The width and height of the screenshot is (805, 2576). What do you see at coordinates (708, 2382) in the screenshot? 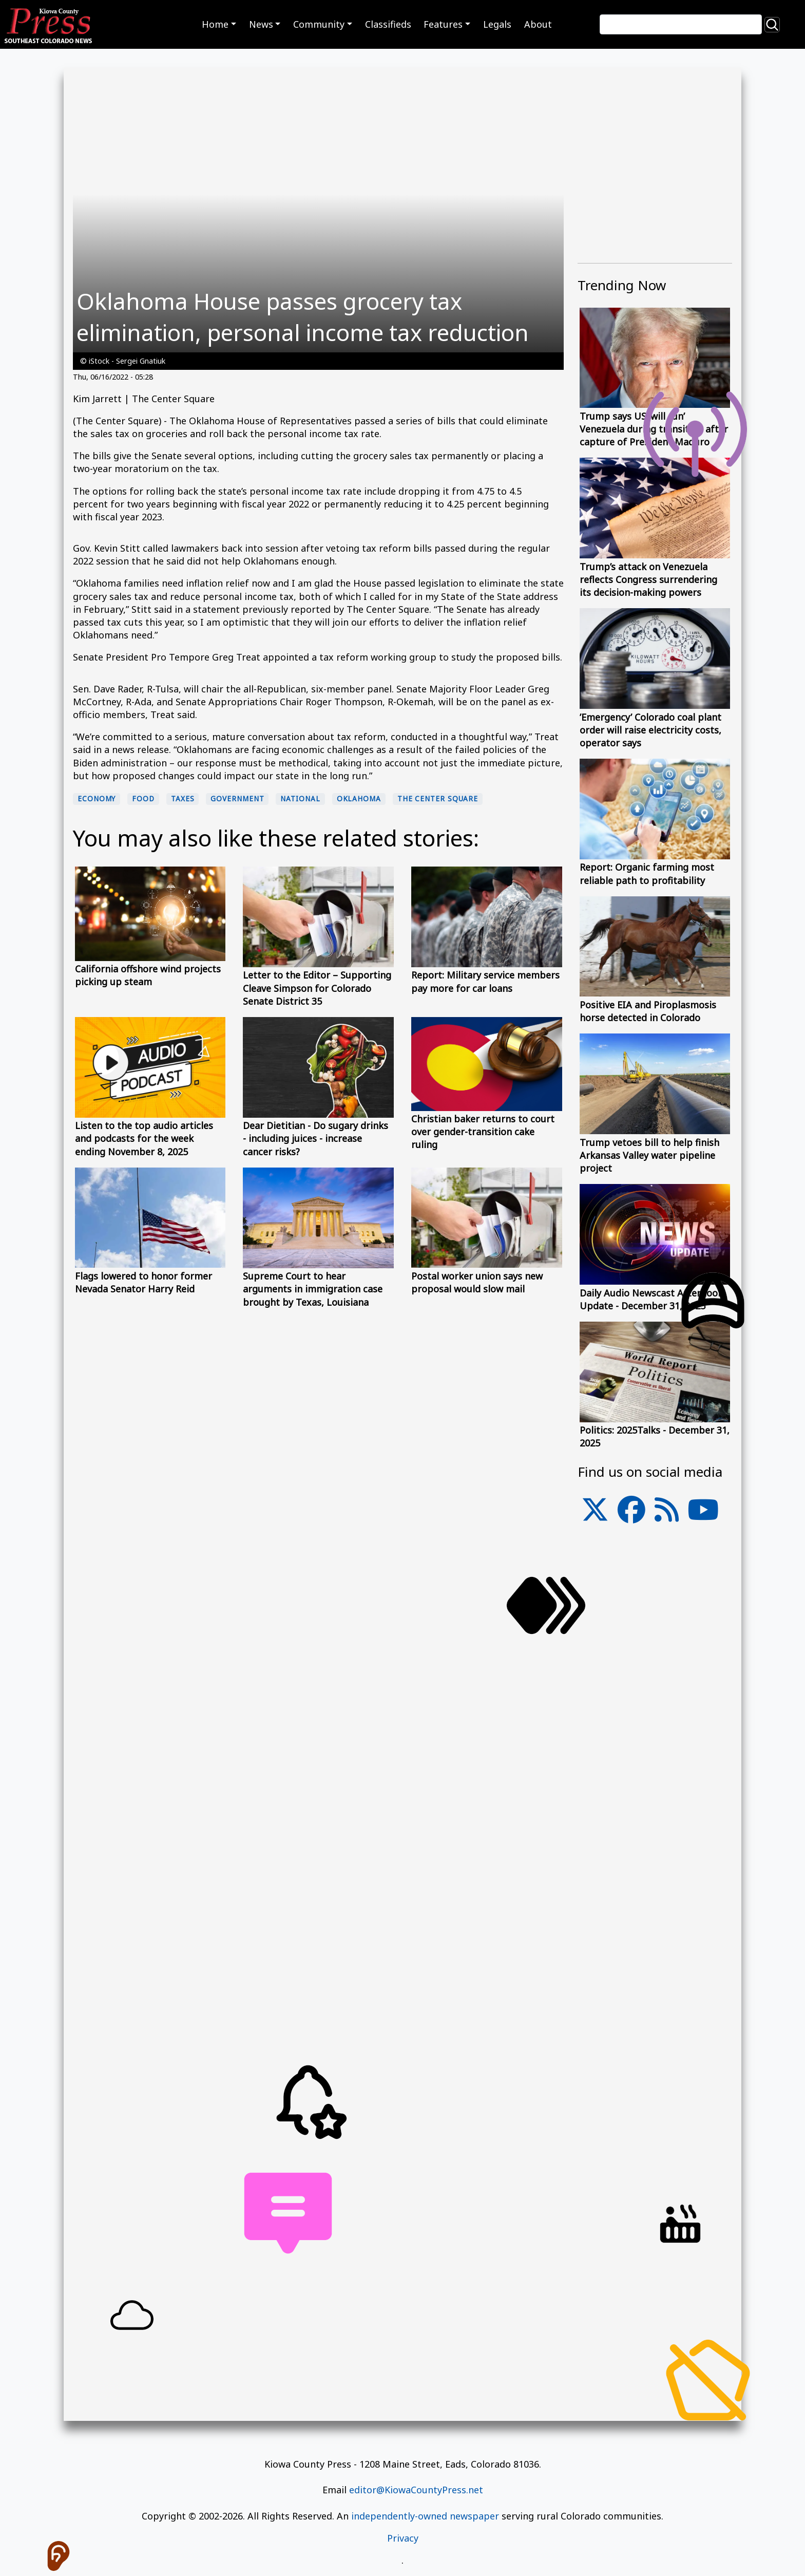
I see `indicates pentagon shape is disabled or unavailable` at bounding box center [708, 2382].